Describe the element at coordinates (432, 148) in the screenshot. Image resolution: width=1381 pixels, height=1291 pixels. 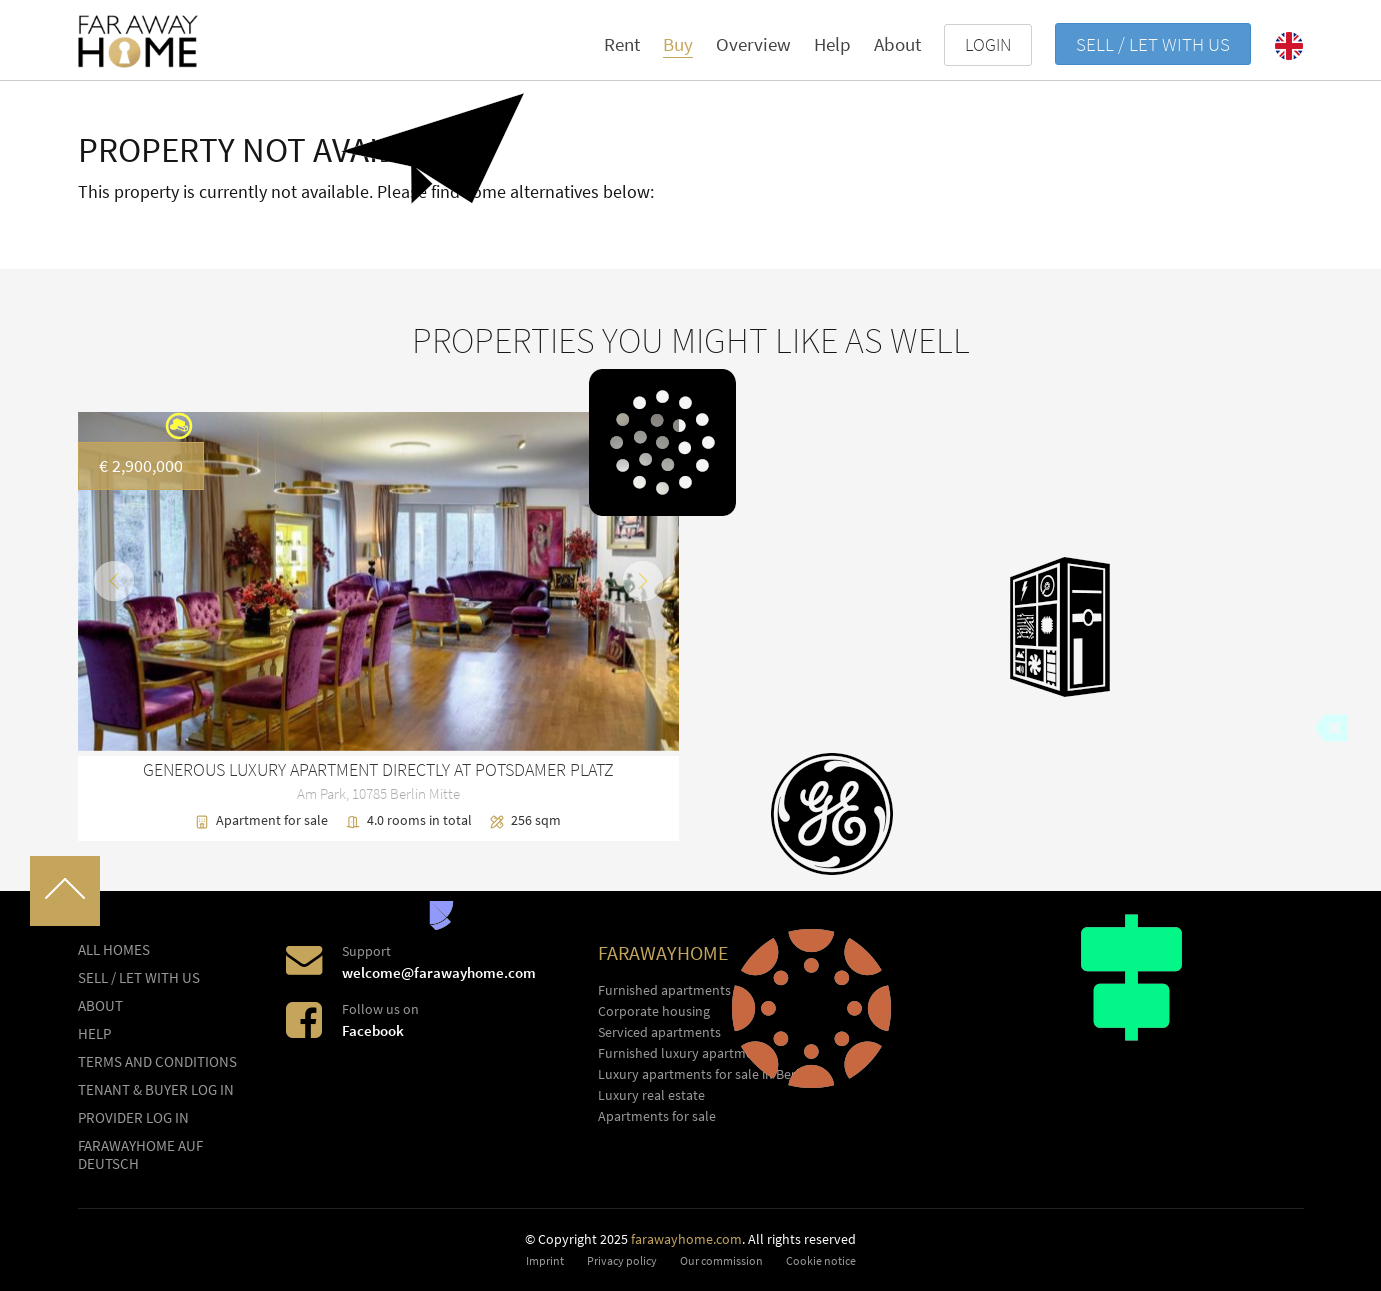
I see `minutemailer logo` at that location.